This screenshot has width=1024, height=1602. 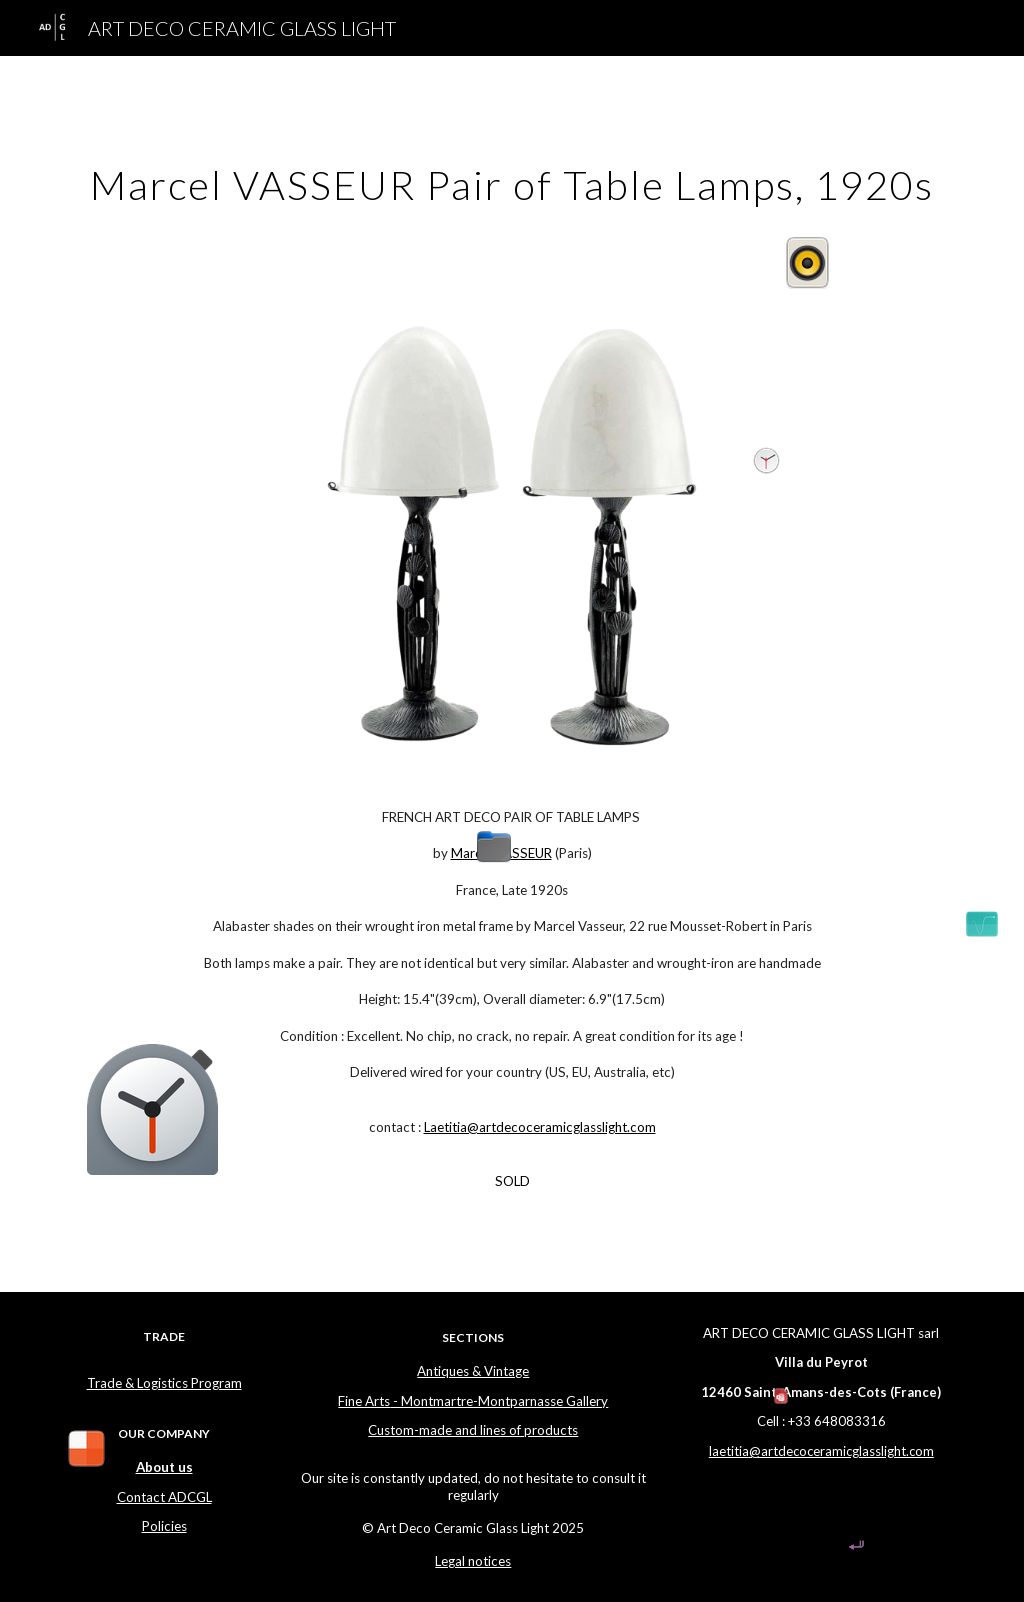 I want to click on open folder to view contents, so click(x=494, y=846).